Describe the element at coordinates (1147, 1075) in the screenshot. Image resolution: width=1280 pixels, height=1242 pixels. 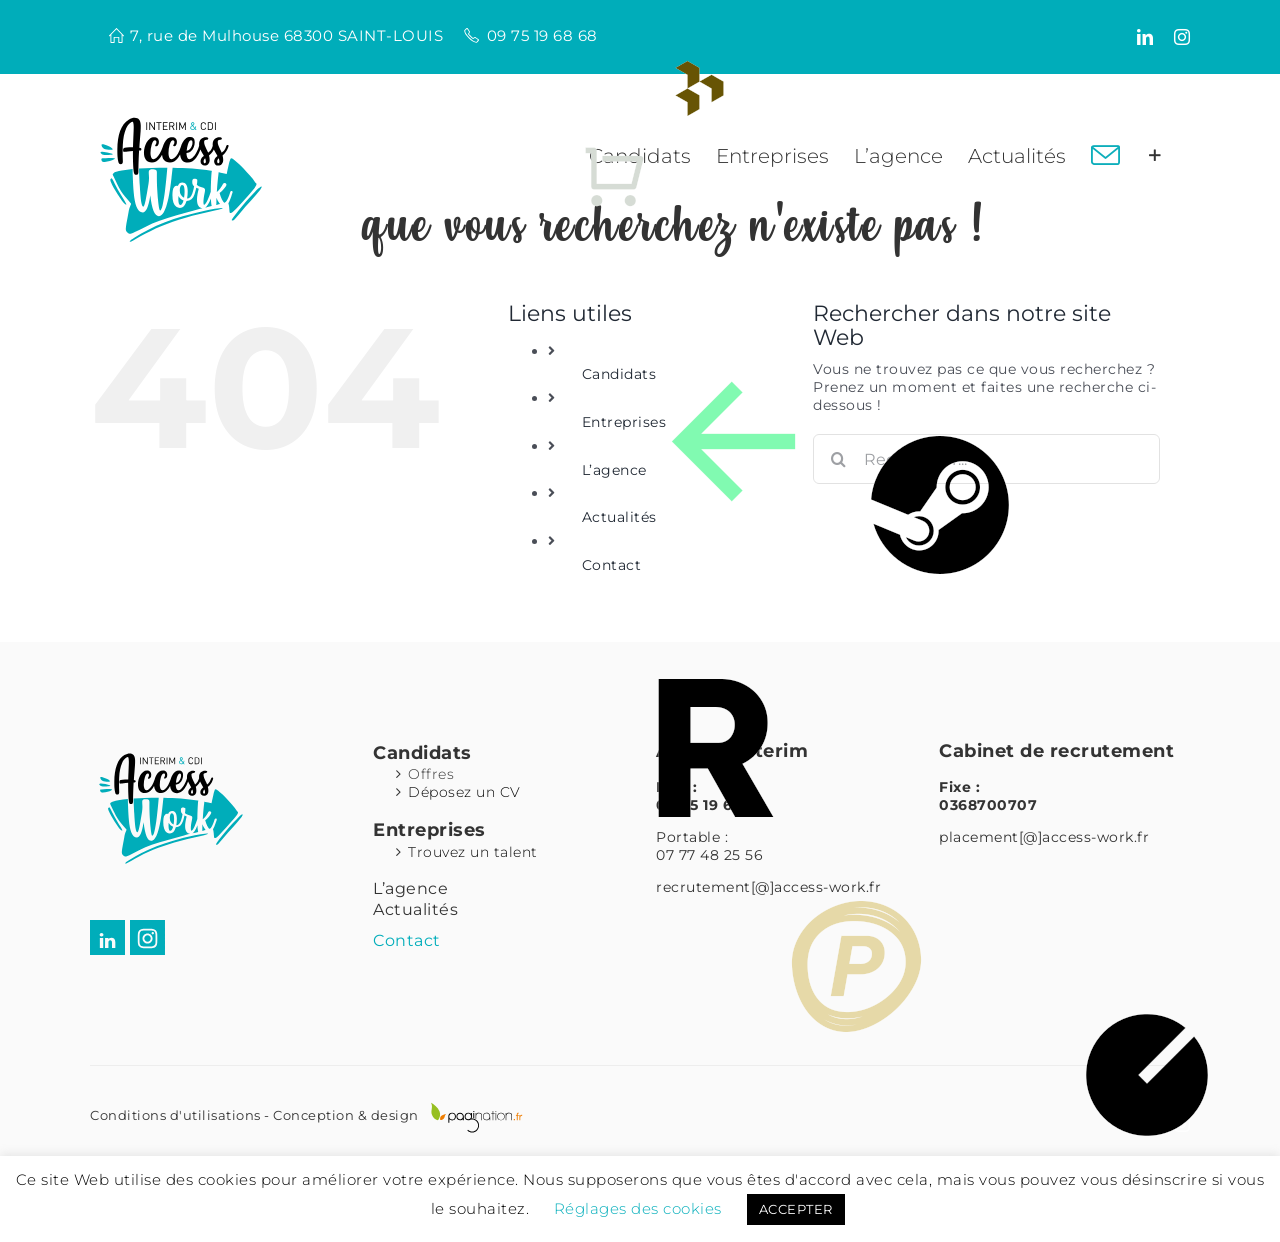
I see `open navigation or directional tools` at that location.